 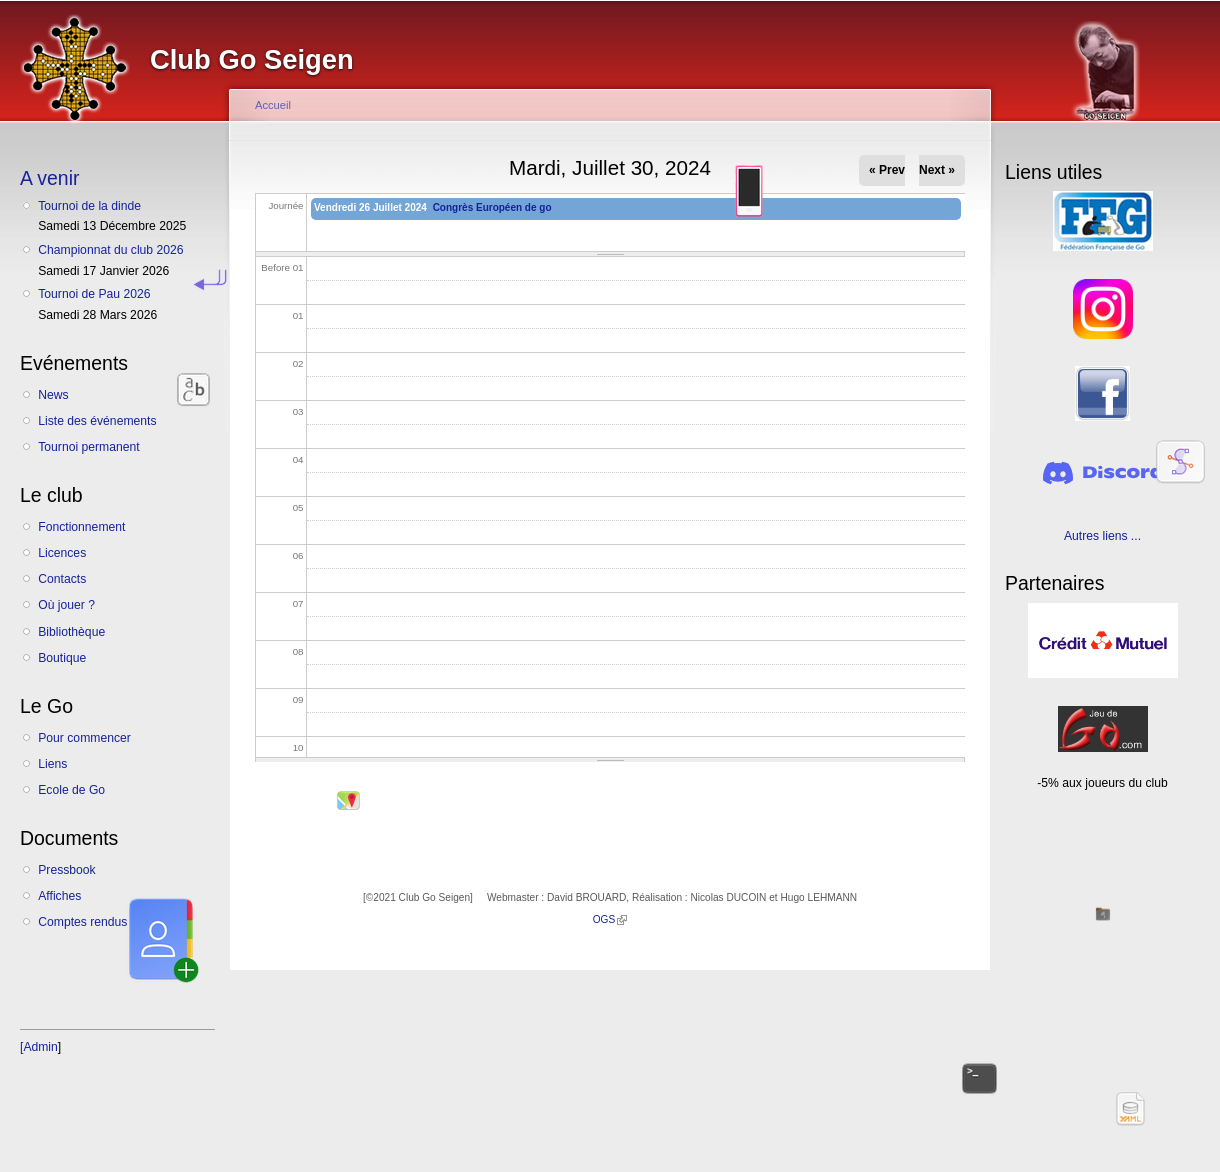 What do you see at coordinates (1180, 460) in the screenshot?
I see `compressed SVG vector image file` at bounding box center [1180, 460].